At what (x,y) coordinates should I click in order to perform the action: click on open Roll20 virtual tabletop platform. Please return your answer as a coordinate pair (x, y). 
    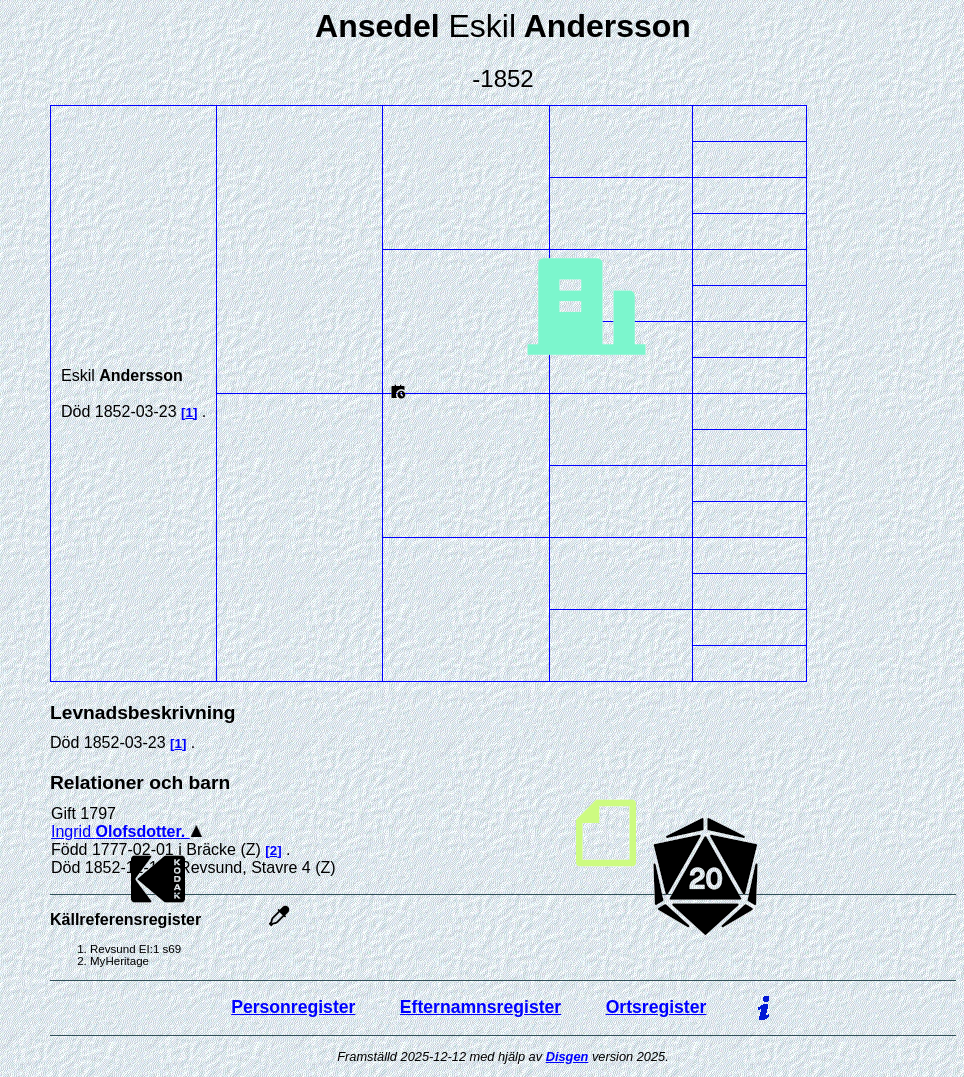
    Looking at the image, I should click on (705, 876).